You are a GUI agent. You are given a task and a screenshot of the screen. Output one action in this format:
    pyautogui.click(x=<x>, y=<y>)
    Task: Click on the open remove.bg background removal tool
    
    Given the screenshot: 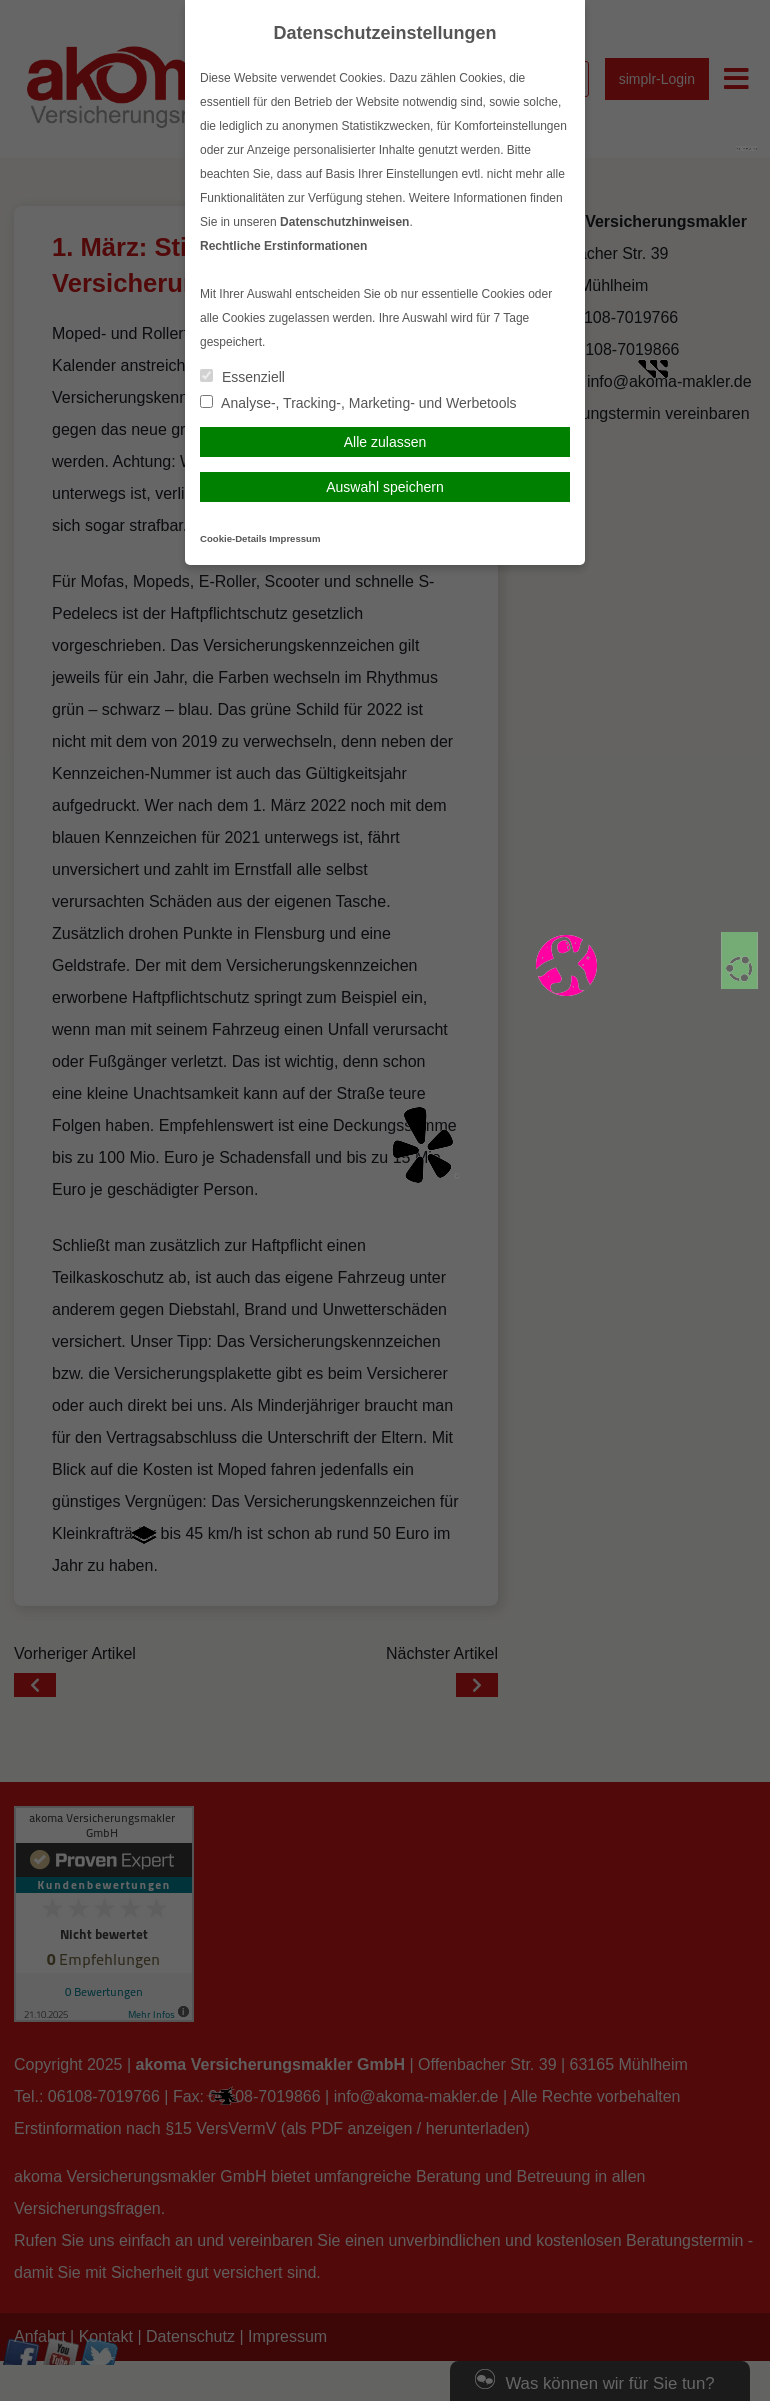 What is the action you would take?
    pyautogui.click(x=144, y=1535)
    